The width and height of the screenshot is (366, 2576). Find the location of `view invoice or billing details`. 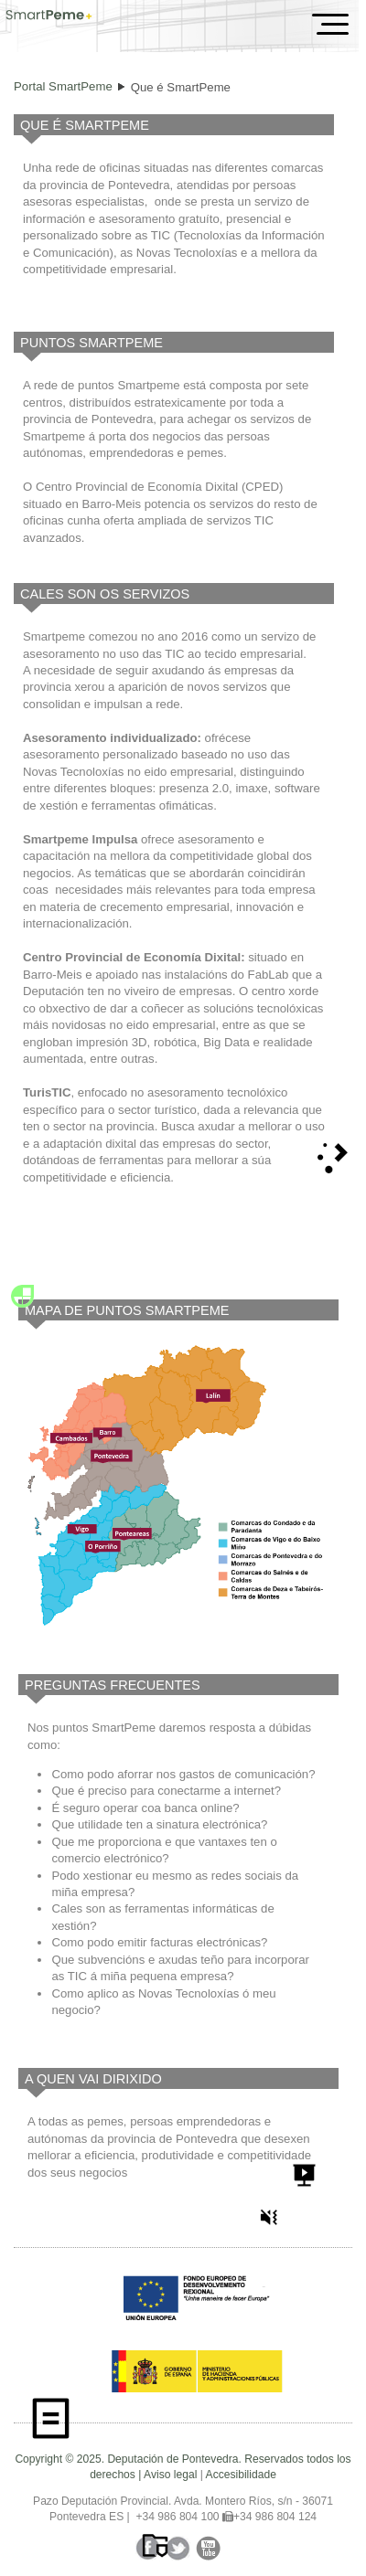

view invoice or billing details is located at coordinates (50, 2418).